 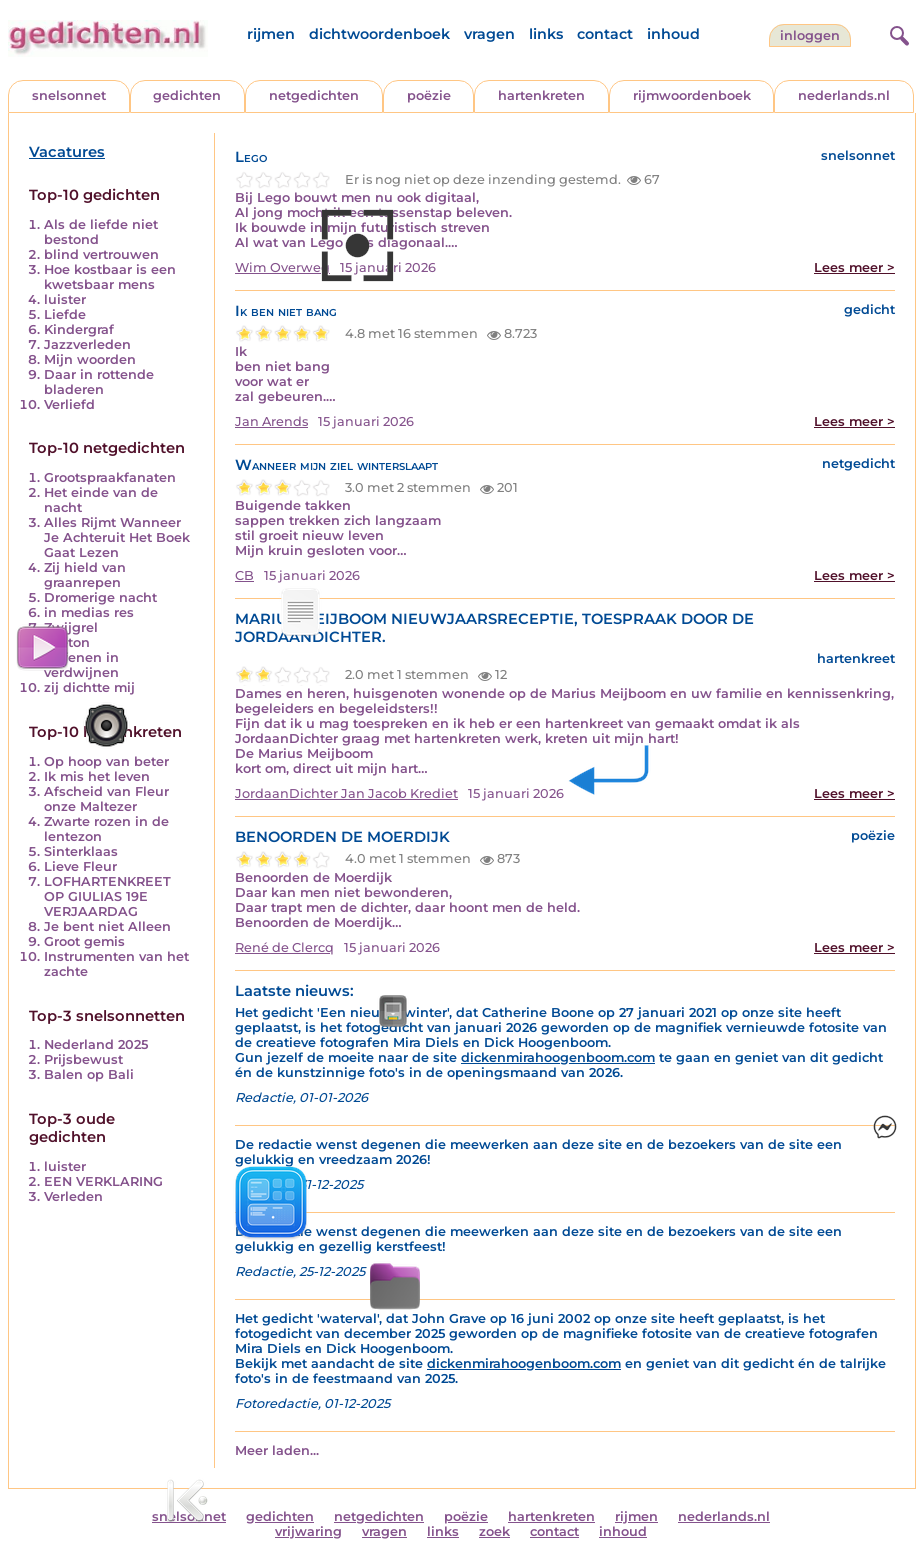 I want to click on screen recording or screen capture tool, so click(x=357, y=245).